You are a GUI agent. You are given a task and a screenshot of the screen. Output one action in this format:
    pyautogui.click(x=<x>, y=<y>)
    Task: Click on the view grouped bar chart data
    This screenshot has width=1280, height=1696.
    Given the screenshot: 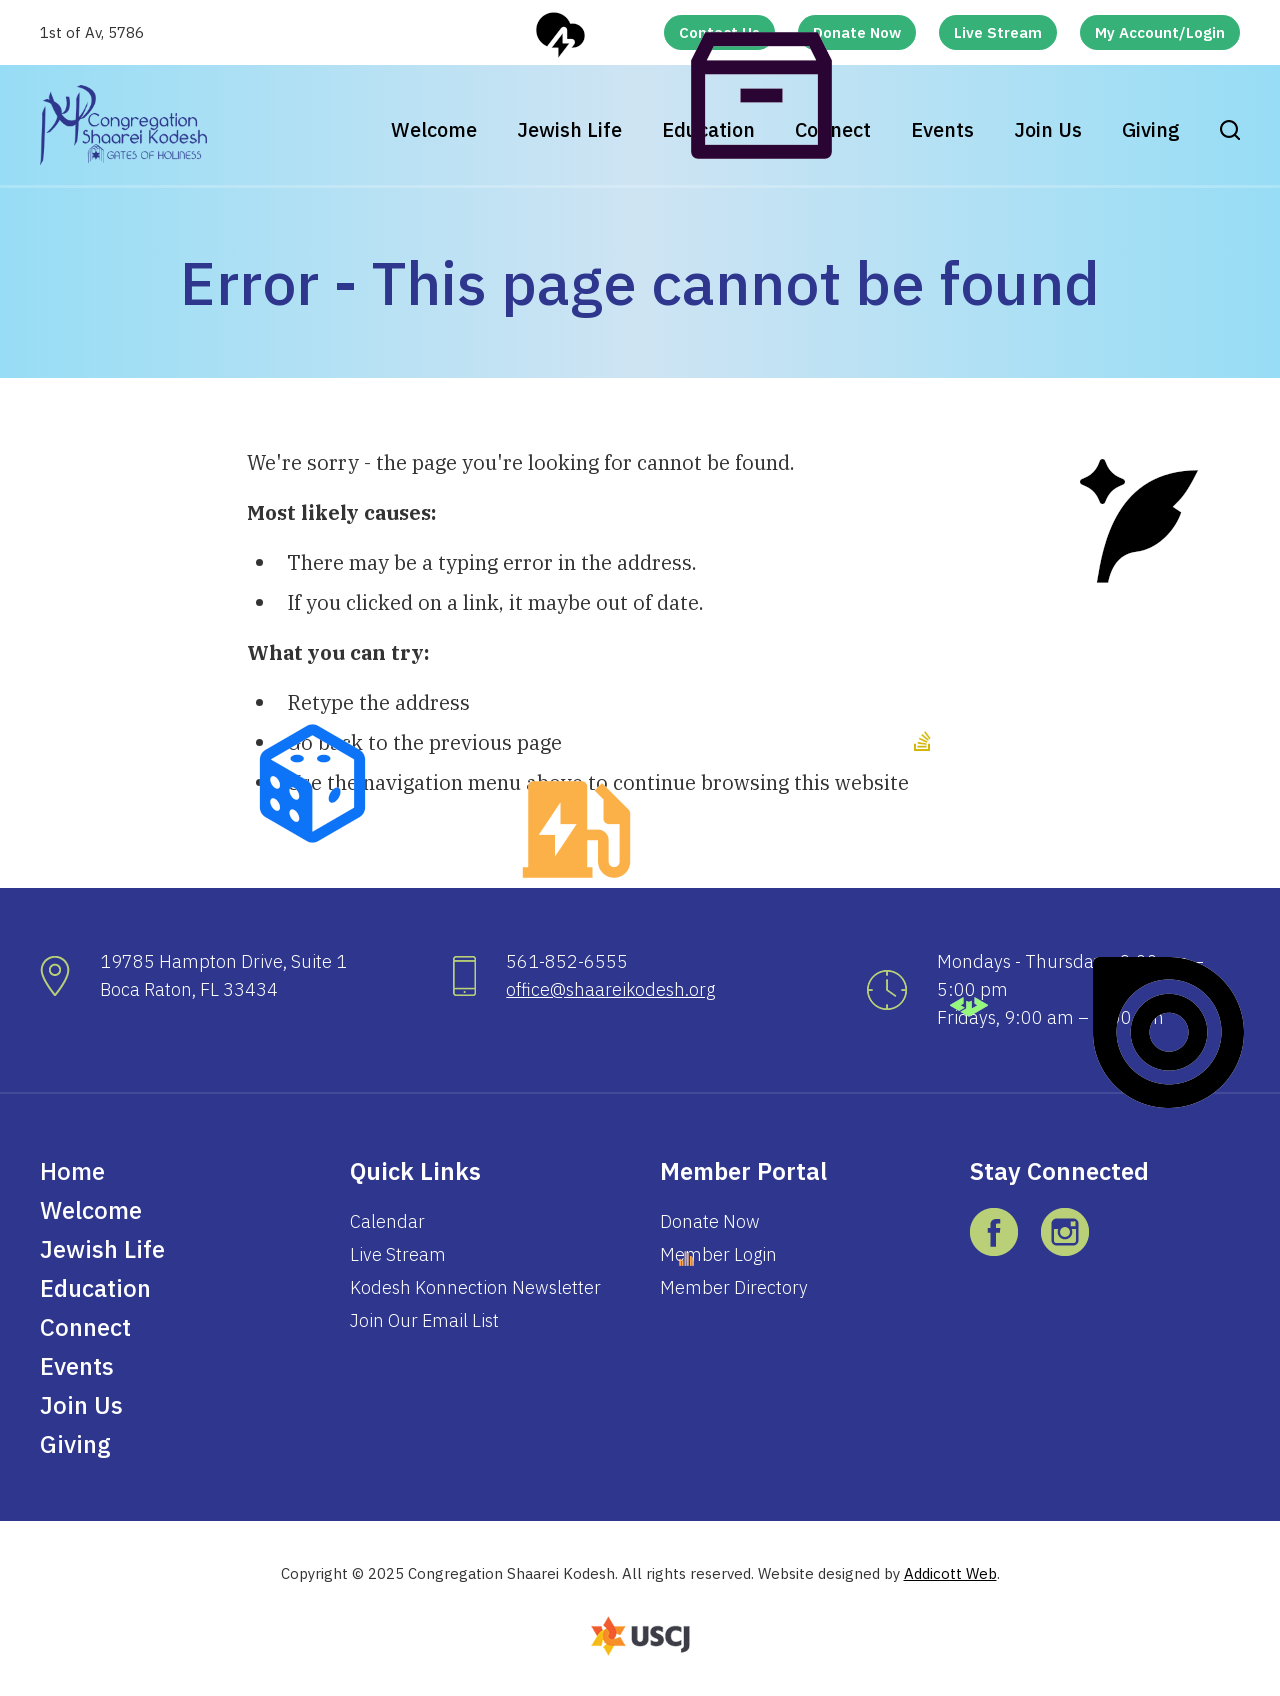 What is the action you would take?
    pyautogui.click(x=687, y=1259)
    